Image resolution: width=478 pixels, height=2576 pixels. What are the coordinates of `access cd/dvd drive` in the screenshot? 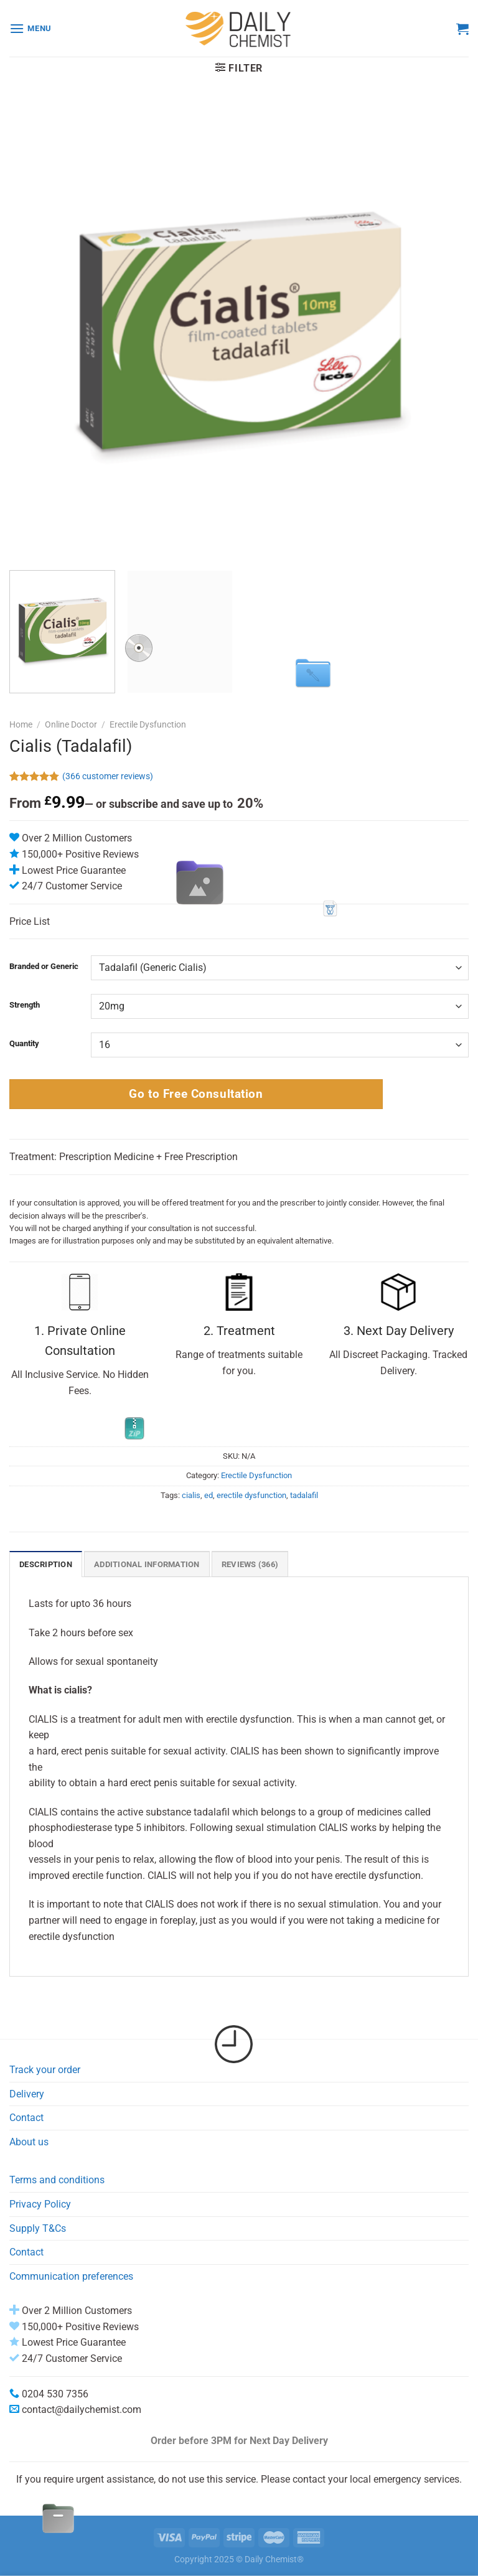 It's located at (139, 648).